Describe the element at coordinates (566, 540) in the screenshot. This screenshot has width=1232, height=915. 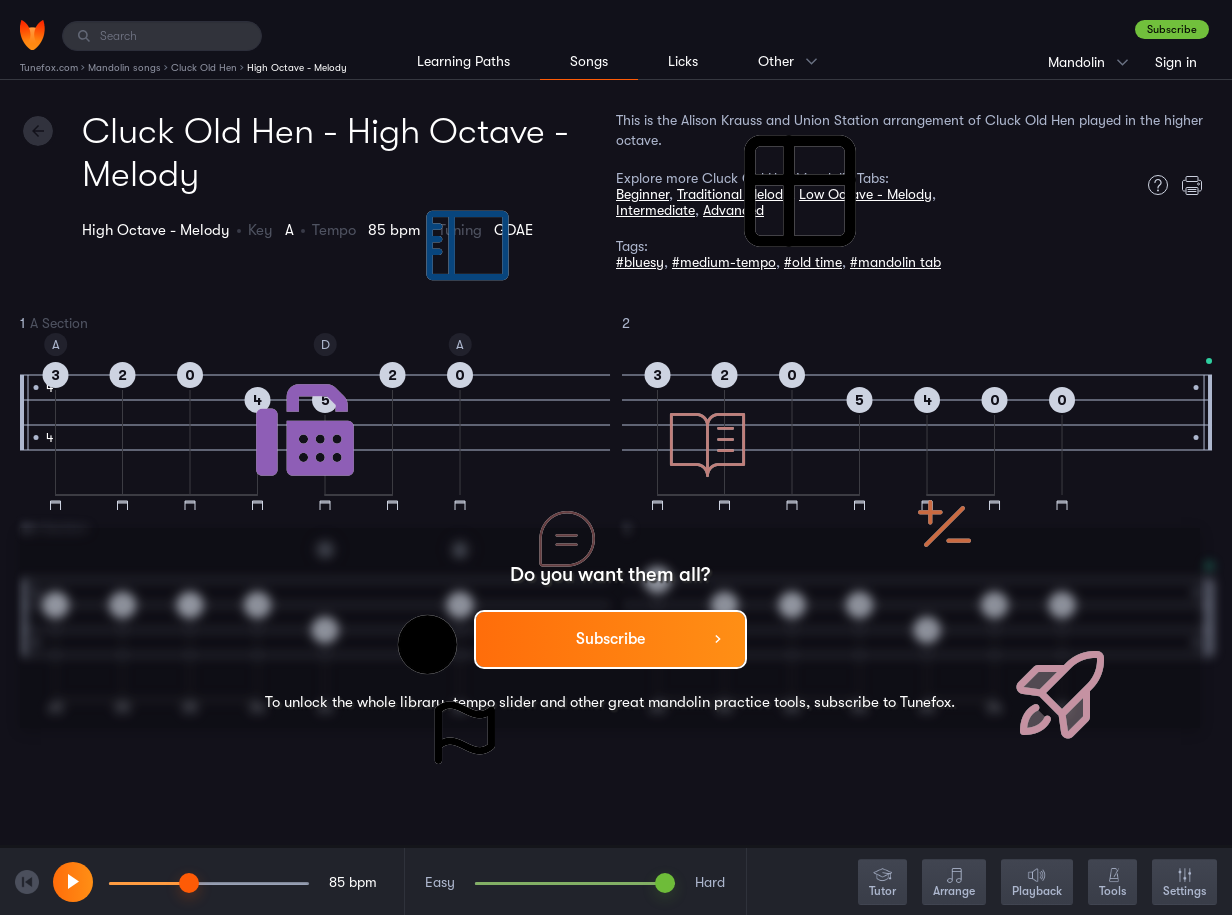
I see `open chat or messaging` at that location.